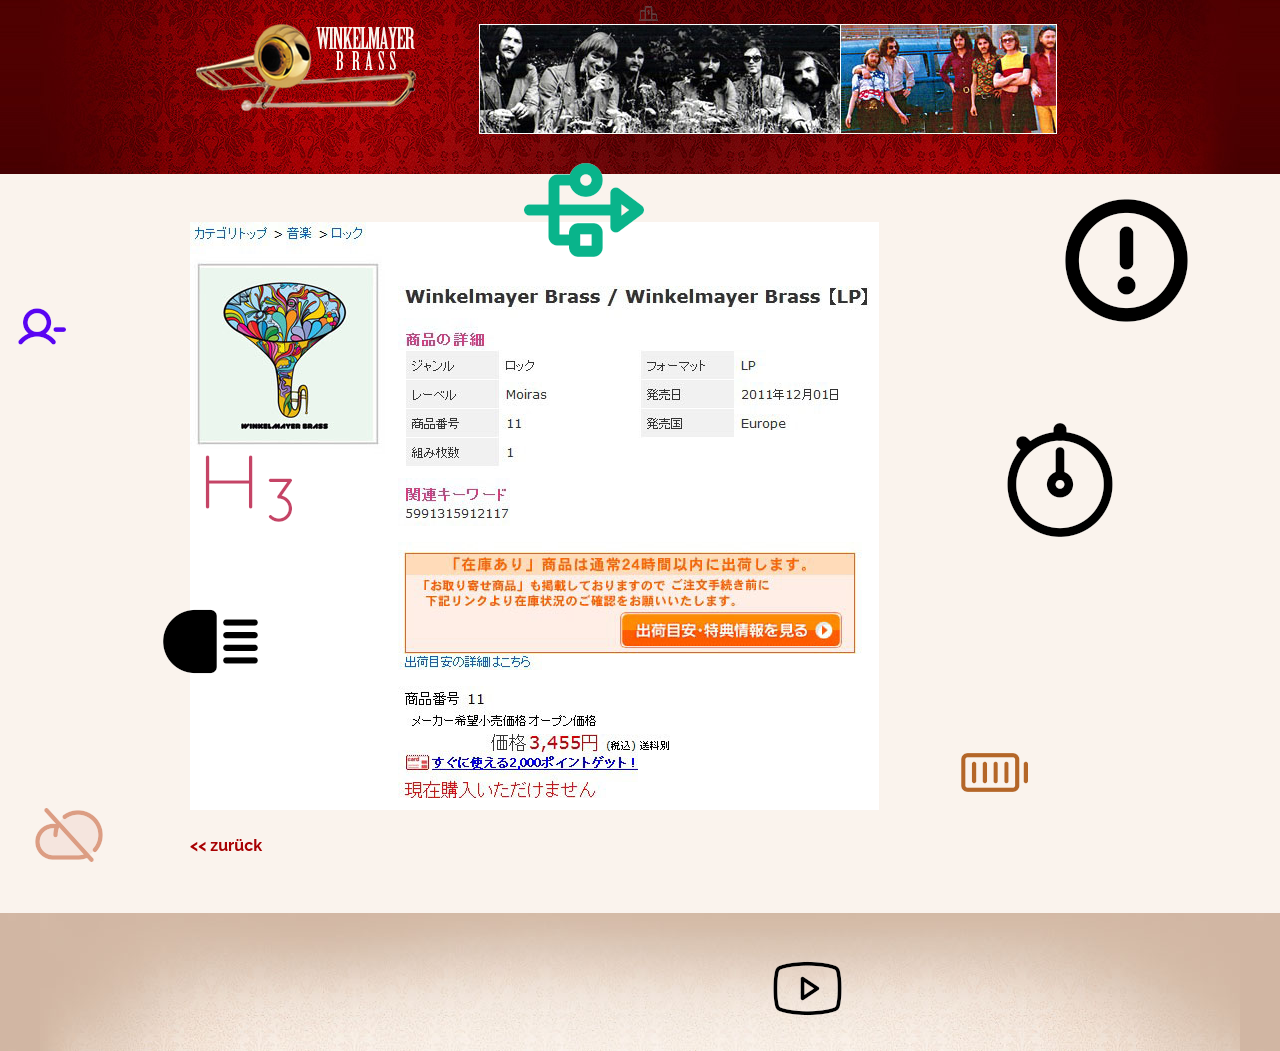  Describe the element at coordinates (993, 772) in the screenshot. I see `indicates battery is fully charged` at that location.